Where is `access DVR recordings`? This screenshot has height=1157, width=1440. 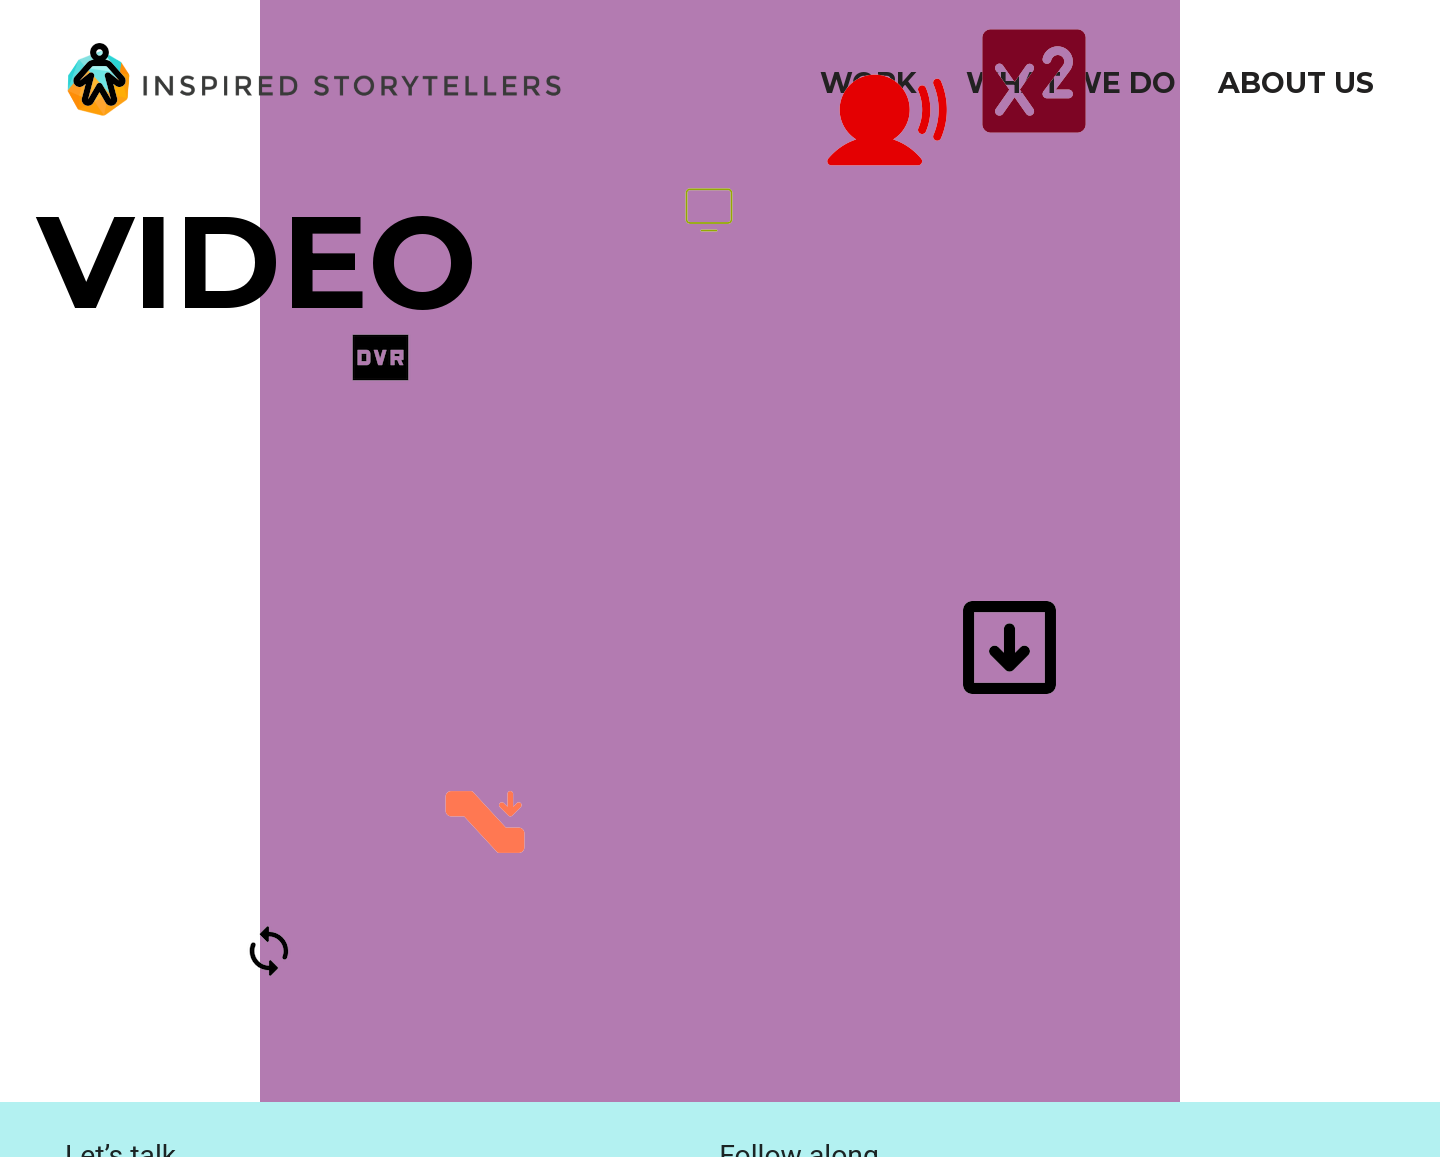 access DVR recordings is located at coordinates (380, 357).